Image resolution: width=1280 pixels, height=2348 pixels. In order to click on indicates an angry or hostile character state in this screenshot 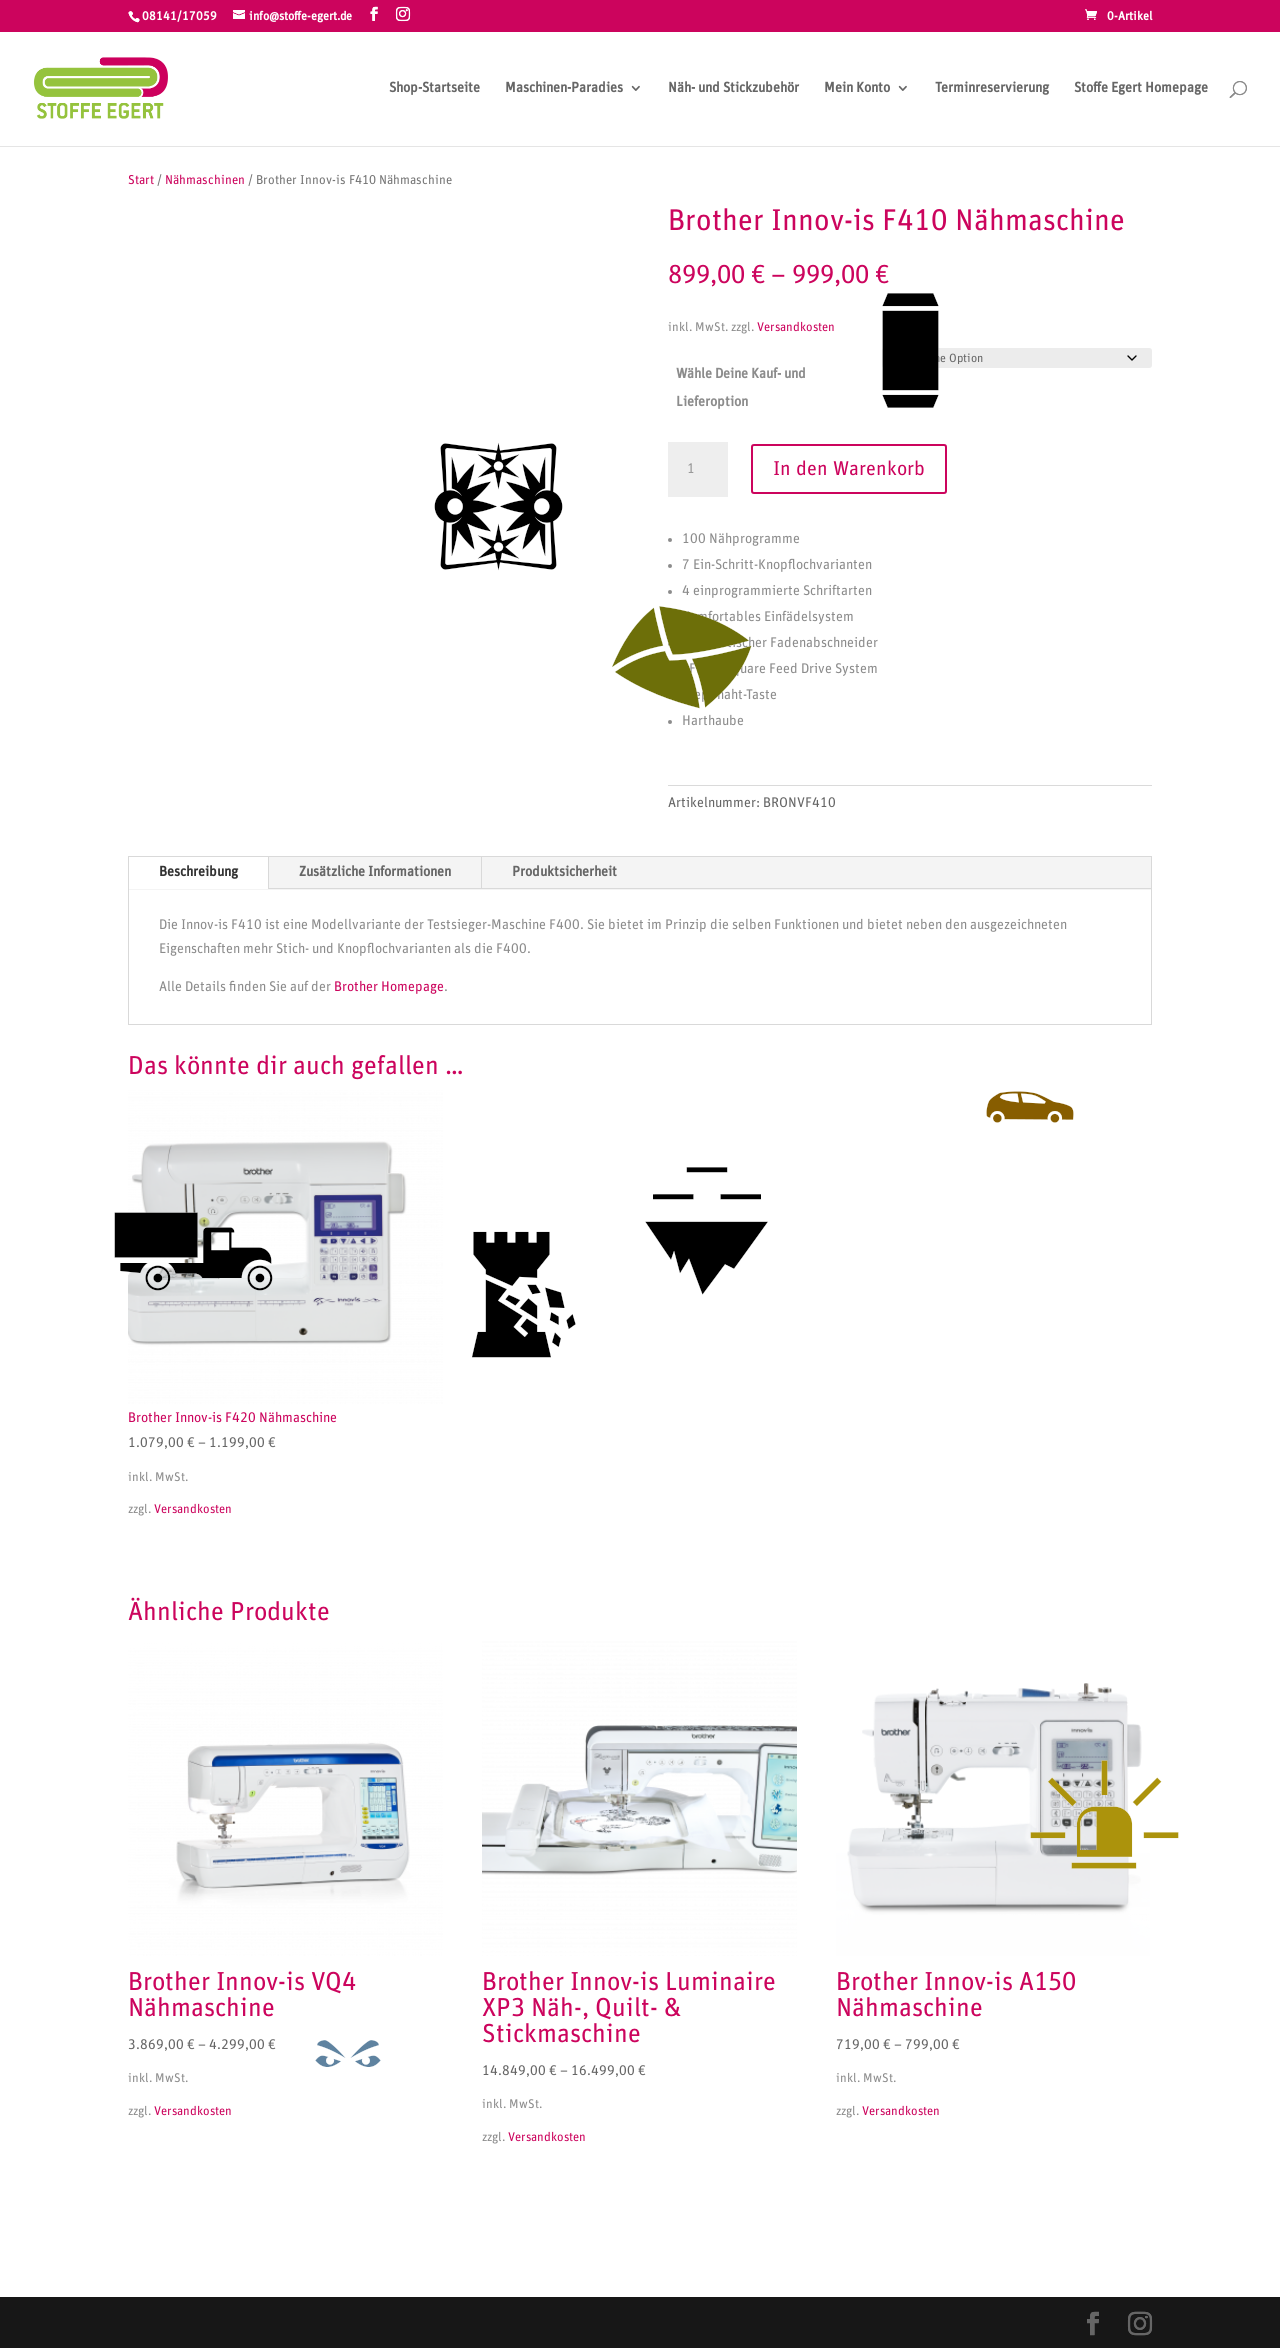, I will do `click(348, 2055)`.